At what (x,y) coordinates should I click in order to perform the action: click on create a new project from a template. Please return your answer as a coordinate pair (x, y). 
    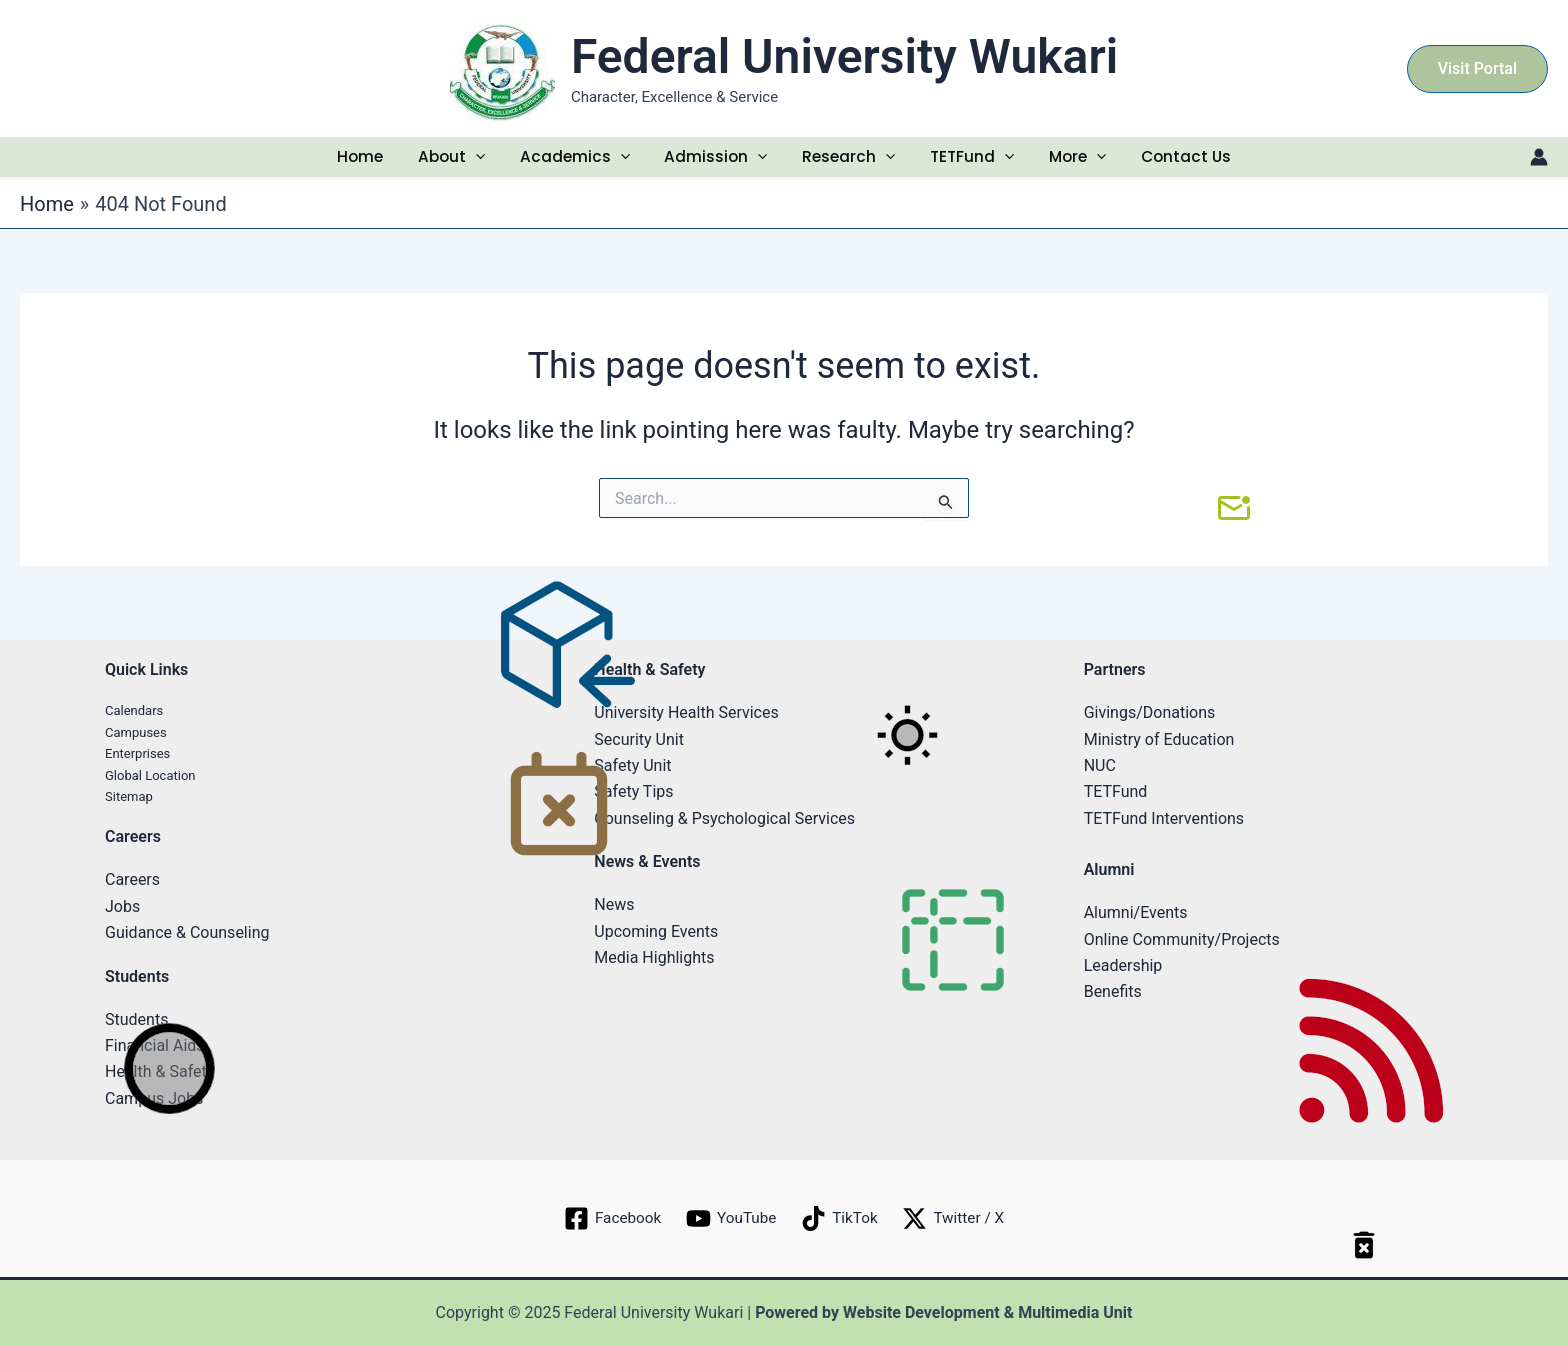
    Looking at the image, I should click on (953, 940).